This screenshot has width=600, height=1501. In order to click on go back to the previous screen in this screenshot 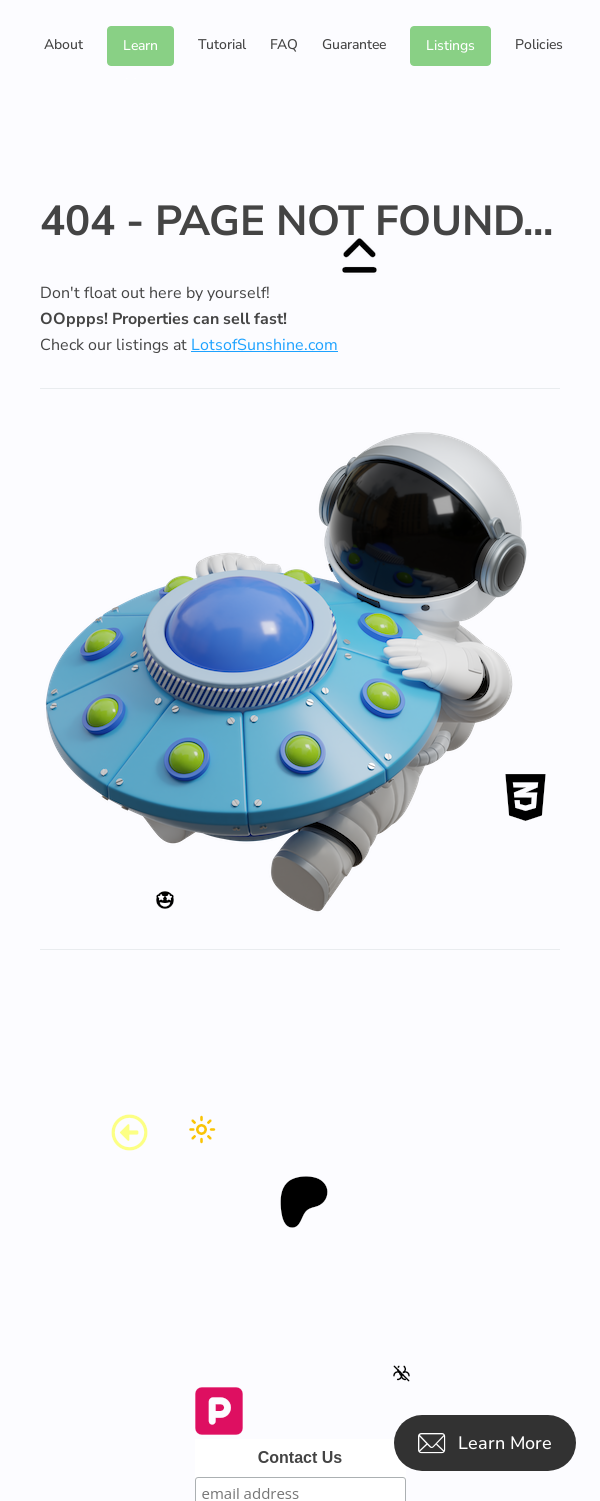, I will do `click(129, 1132)`.